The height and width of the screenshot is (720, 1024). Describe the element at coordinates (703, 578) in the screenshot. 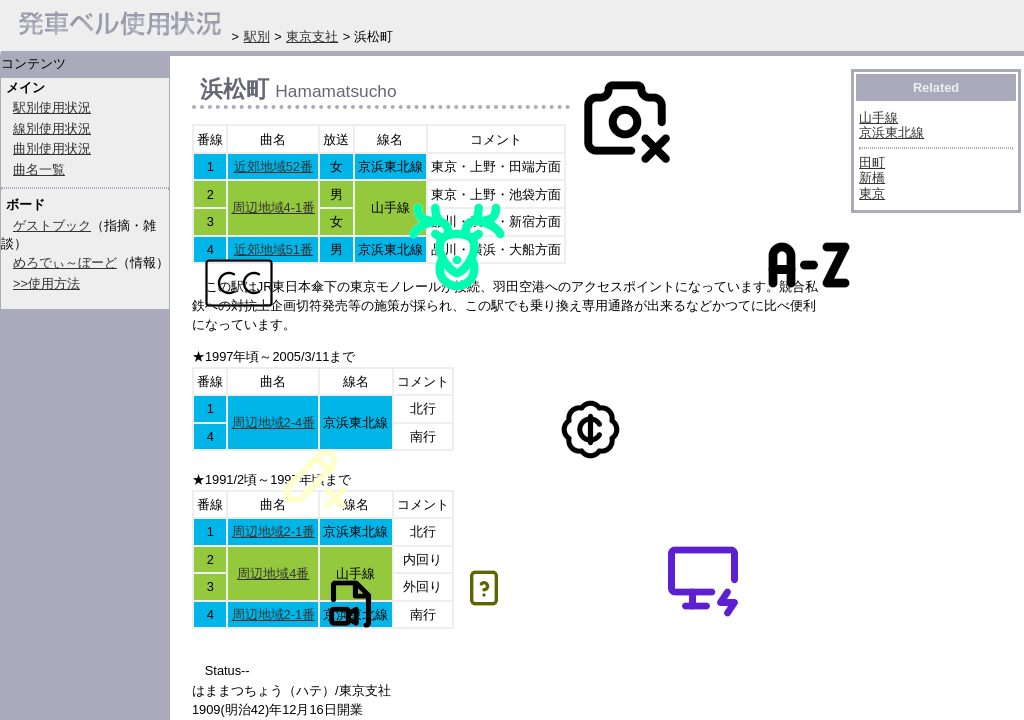

I see `desktop power or energy settings` at that location.